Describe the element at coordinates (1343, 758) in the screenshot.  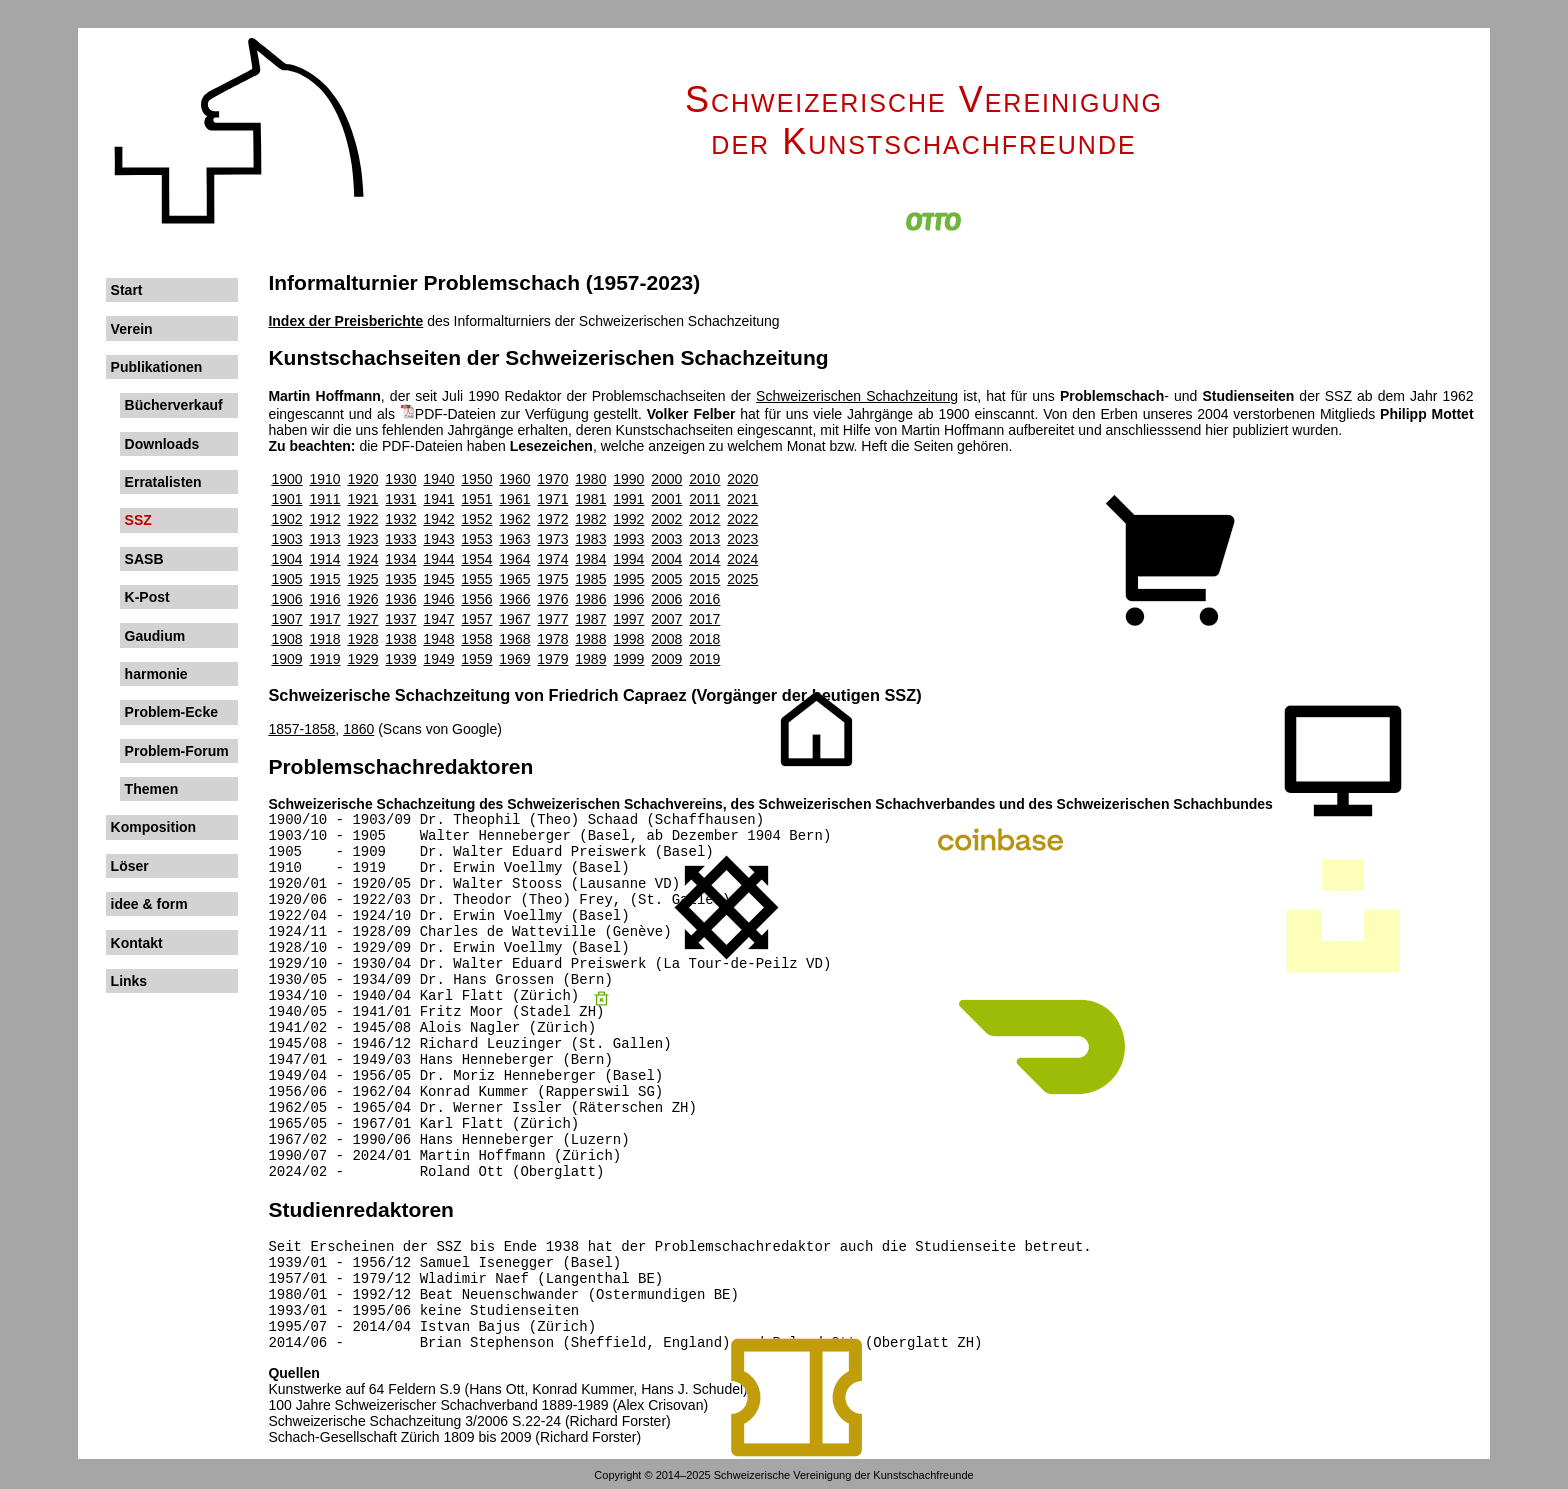
I see `access desktop or computer view` at that location.